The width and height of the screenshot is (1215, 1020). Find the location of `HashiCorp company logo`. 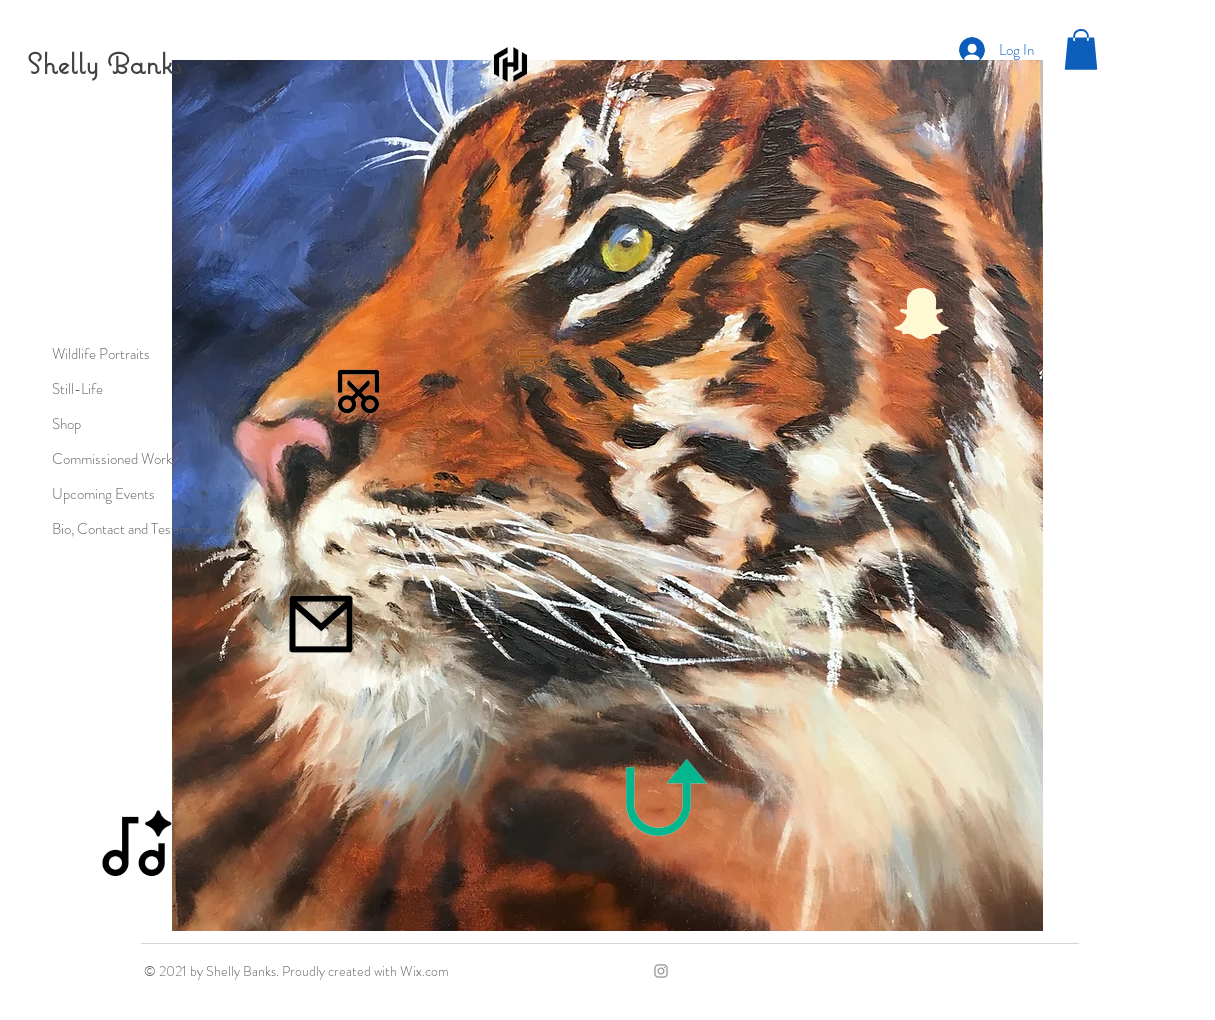

HashiCorp company logo is located at coordinates (510, 64).